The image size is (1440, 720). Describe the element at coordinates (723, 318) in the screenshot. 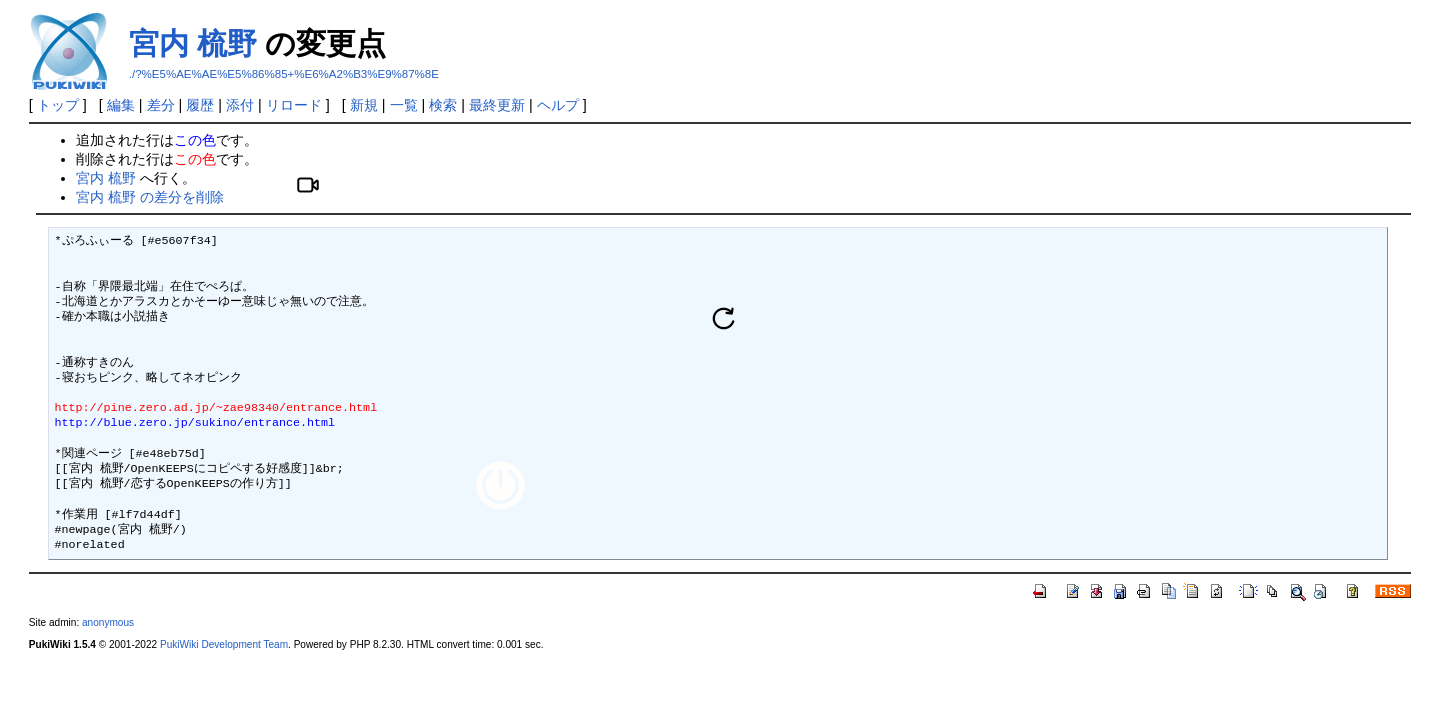

I see `refresh or reload the current page` at that location.